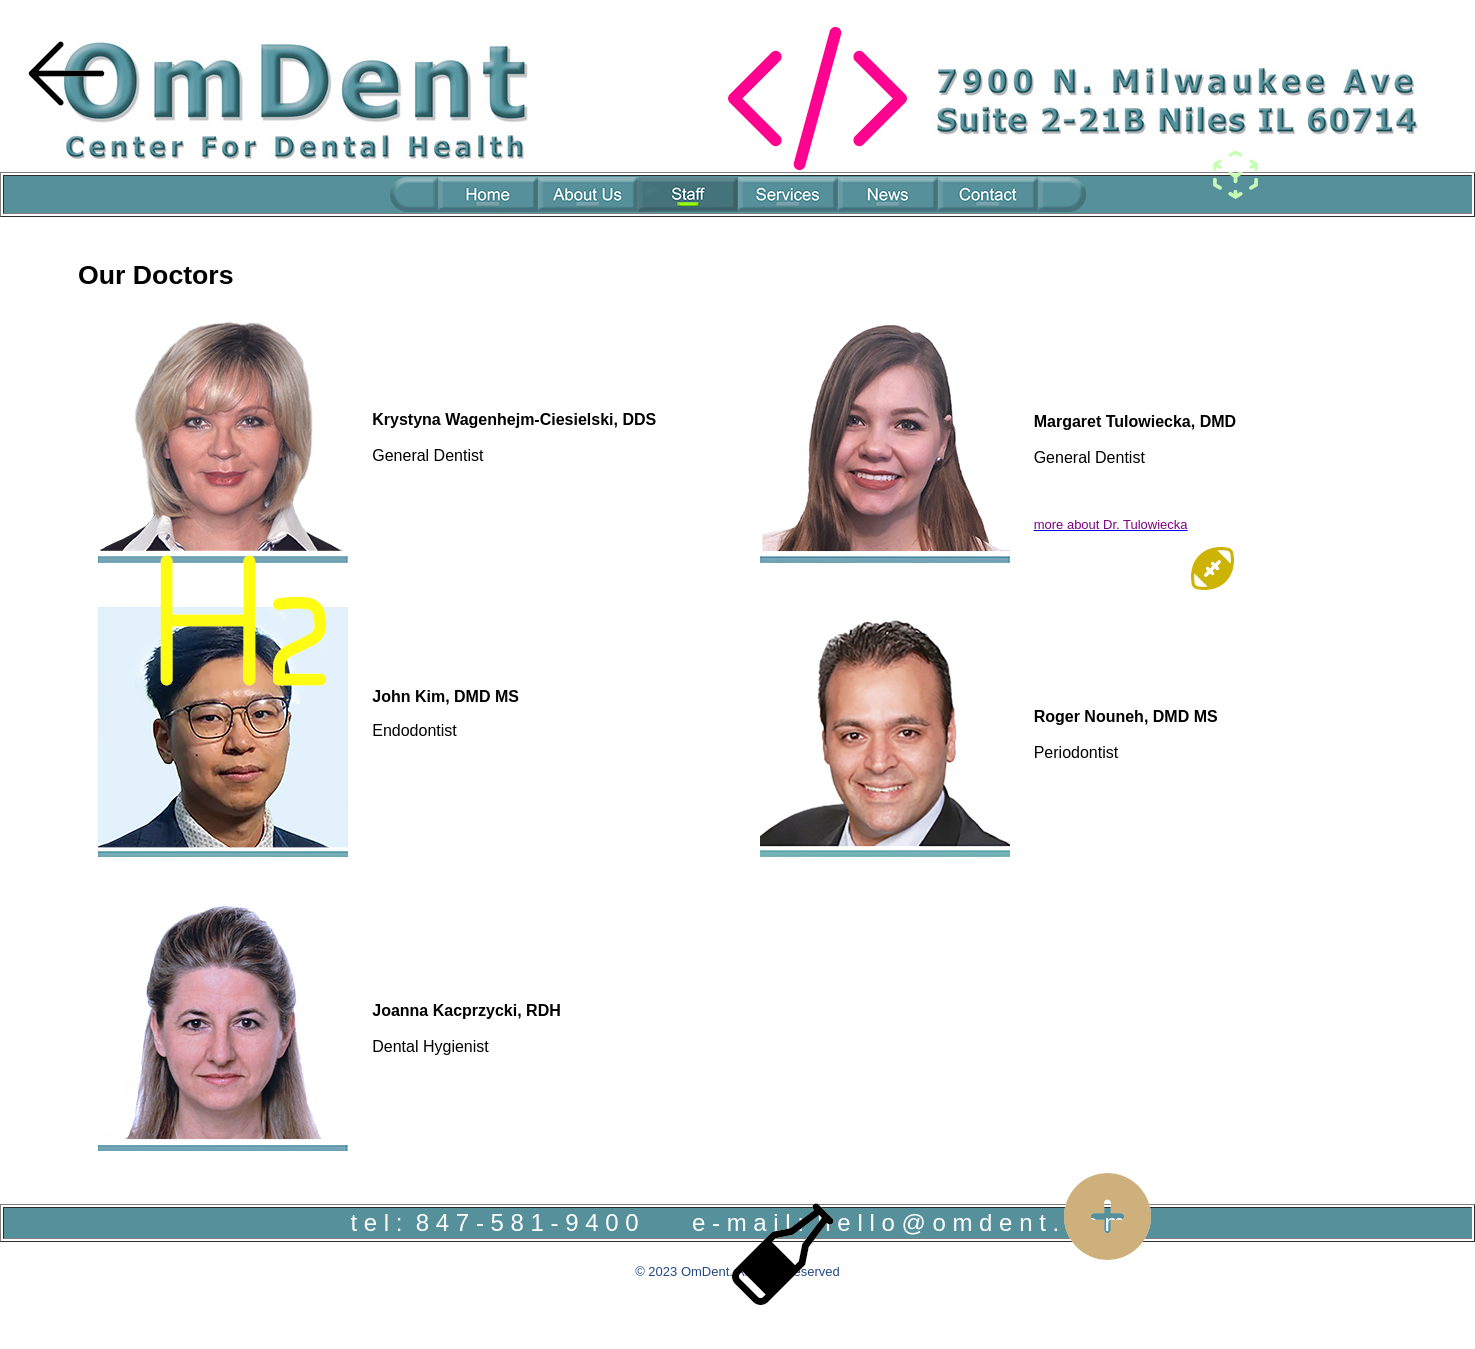 This screenshot has height=1349, width=1475. Describe the element at coordinates (1212, 568) in the screenshot. I see `access sports scores and updates` at that location.